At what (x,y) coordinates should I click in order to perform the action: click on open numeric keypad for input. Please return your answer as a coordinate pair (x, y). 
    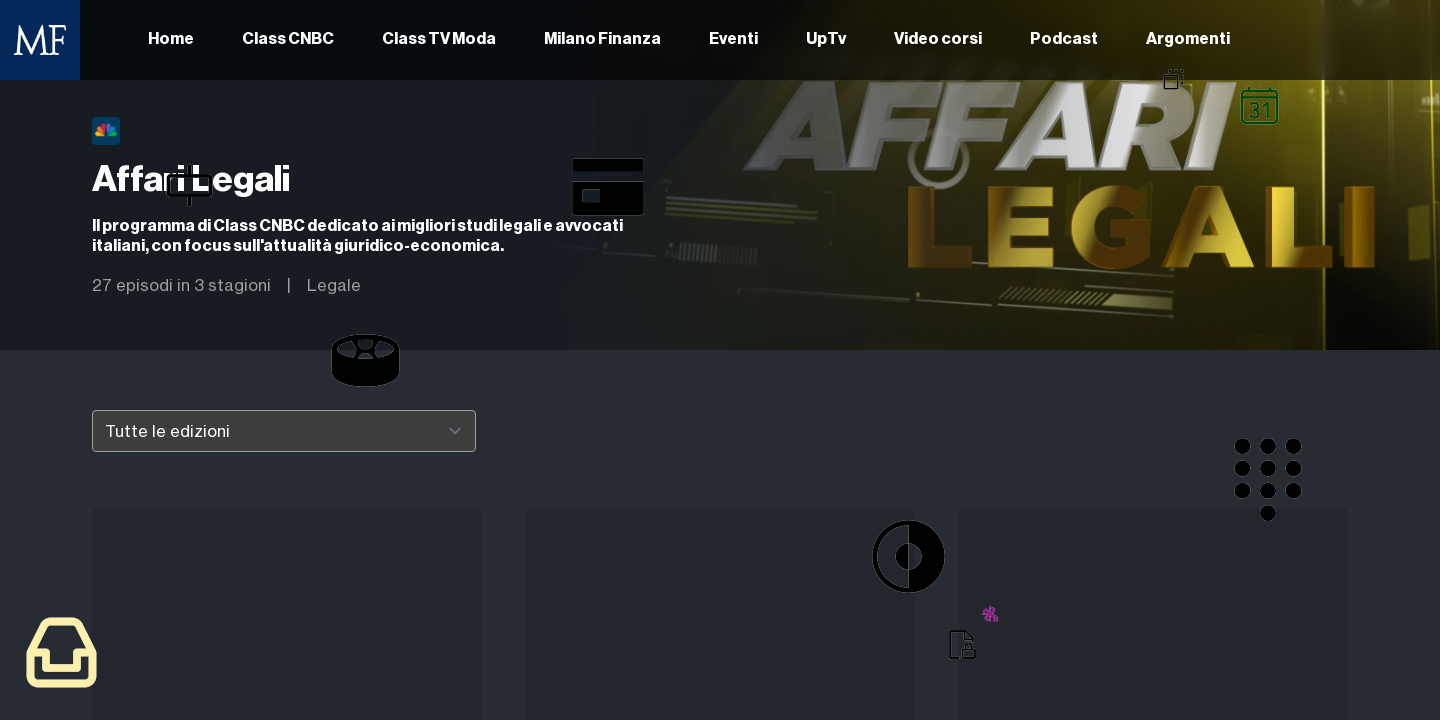
    Looking at the image, I should click on (1268, 478).